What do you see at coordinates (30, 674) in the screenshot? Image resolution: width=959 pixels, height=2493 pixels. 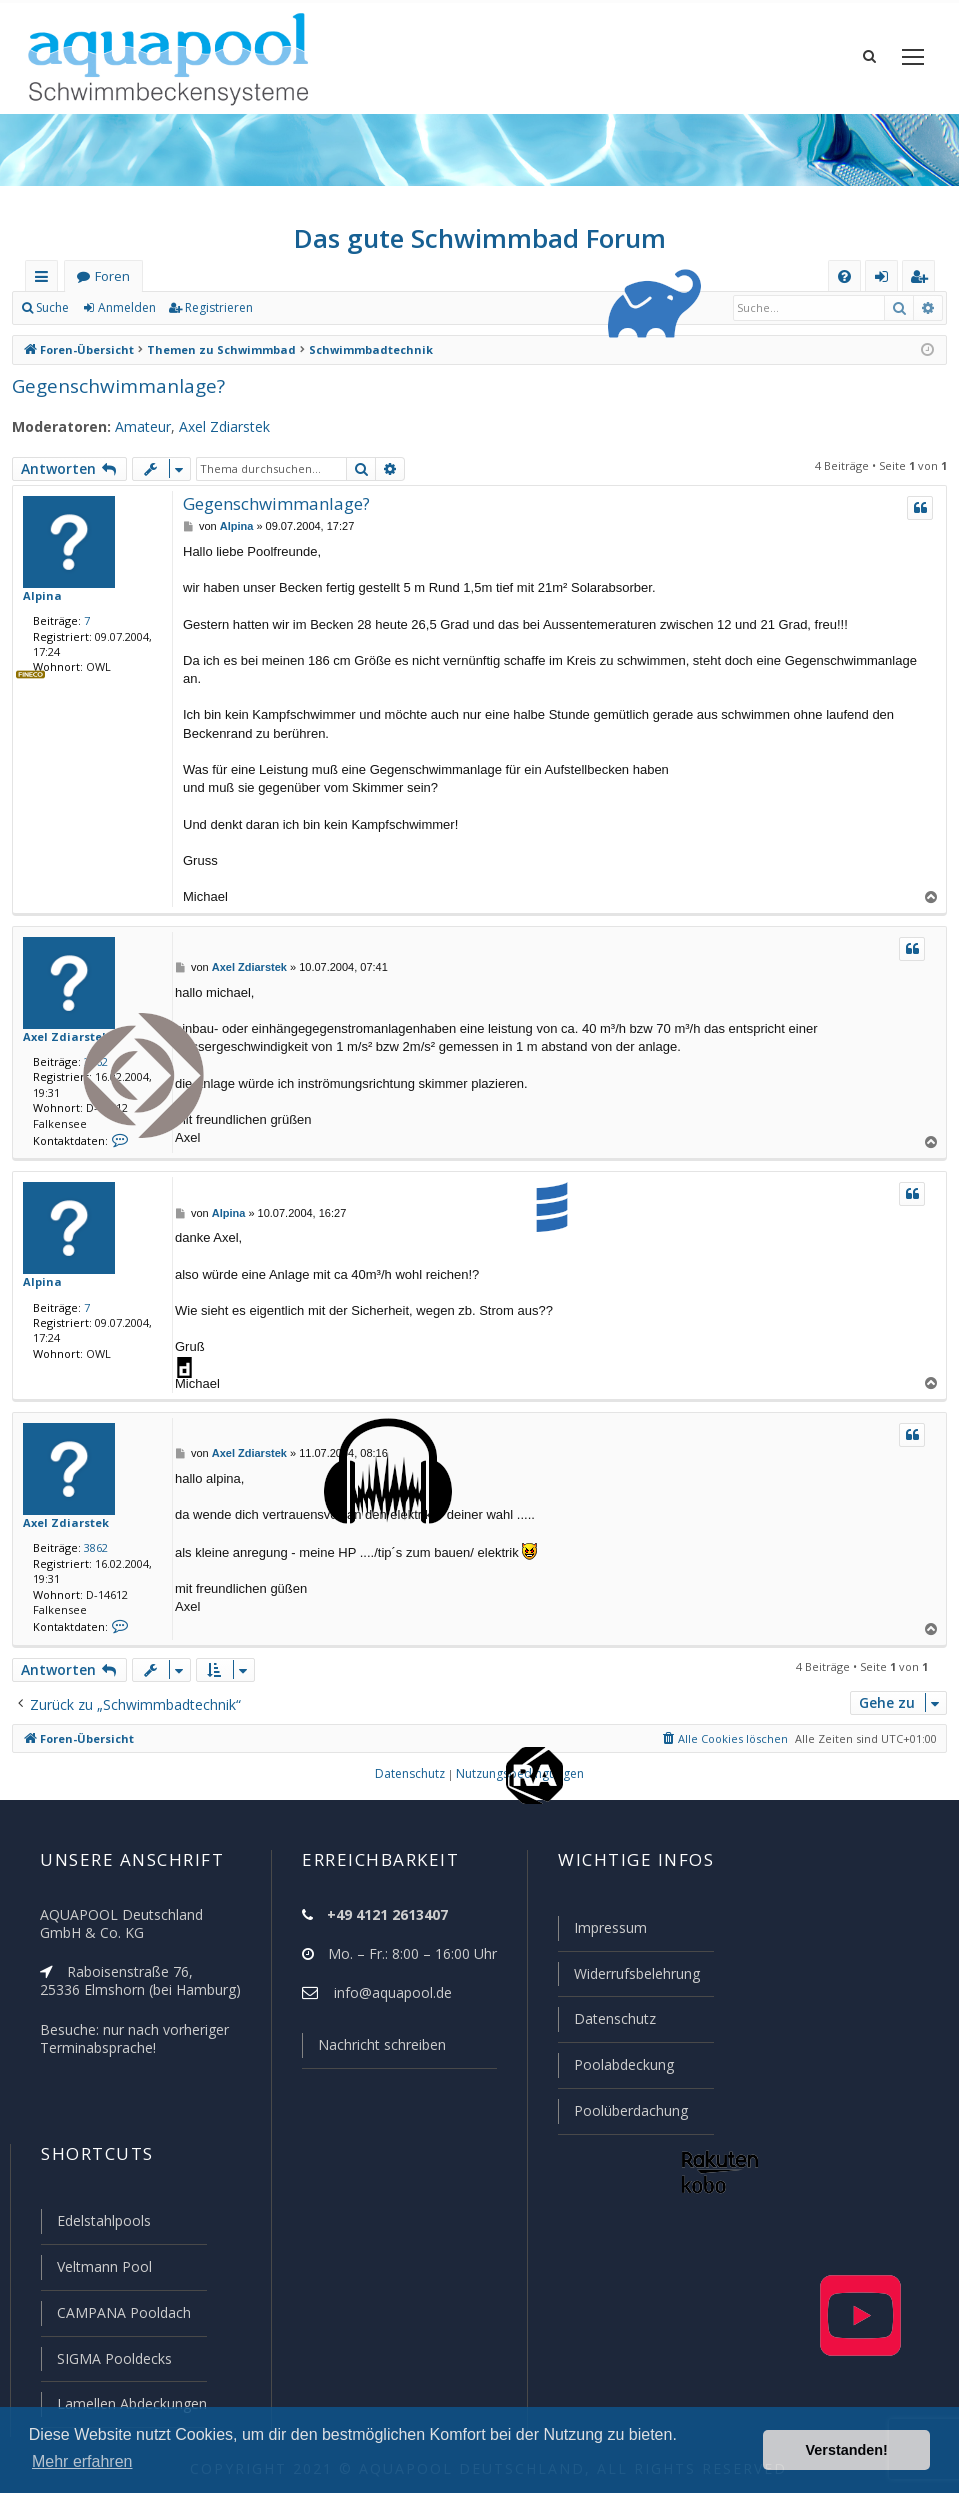 I see `open the Fineco banking app` at bounding box center [30, 674].